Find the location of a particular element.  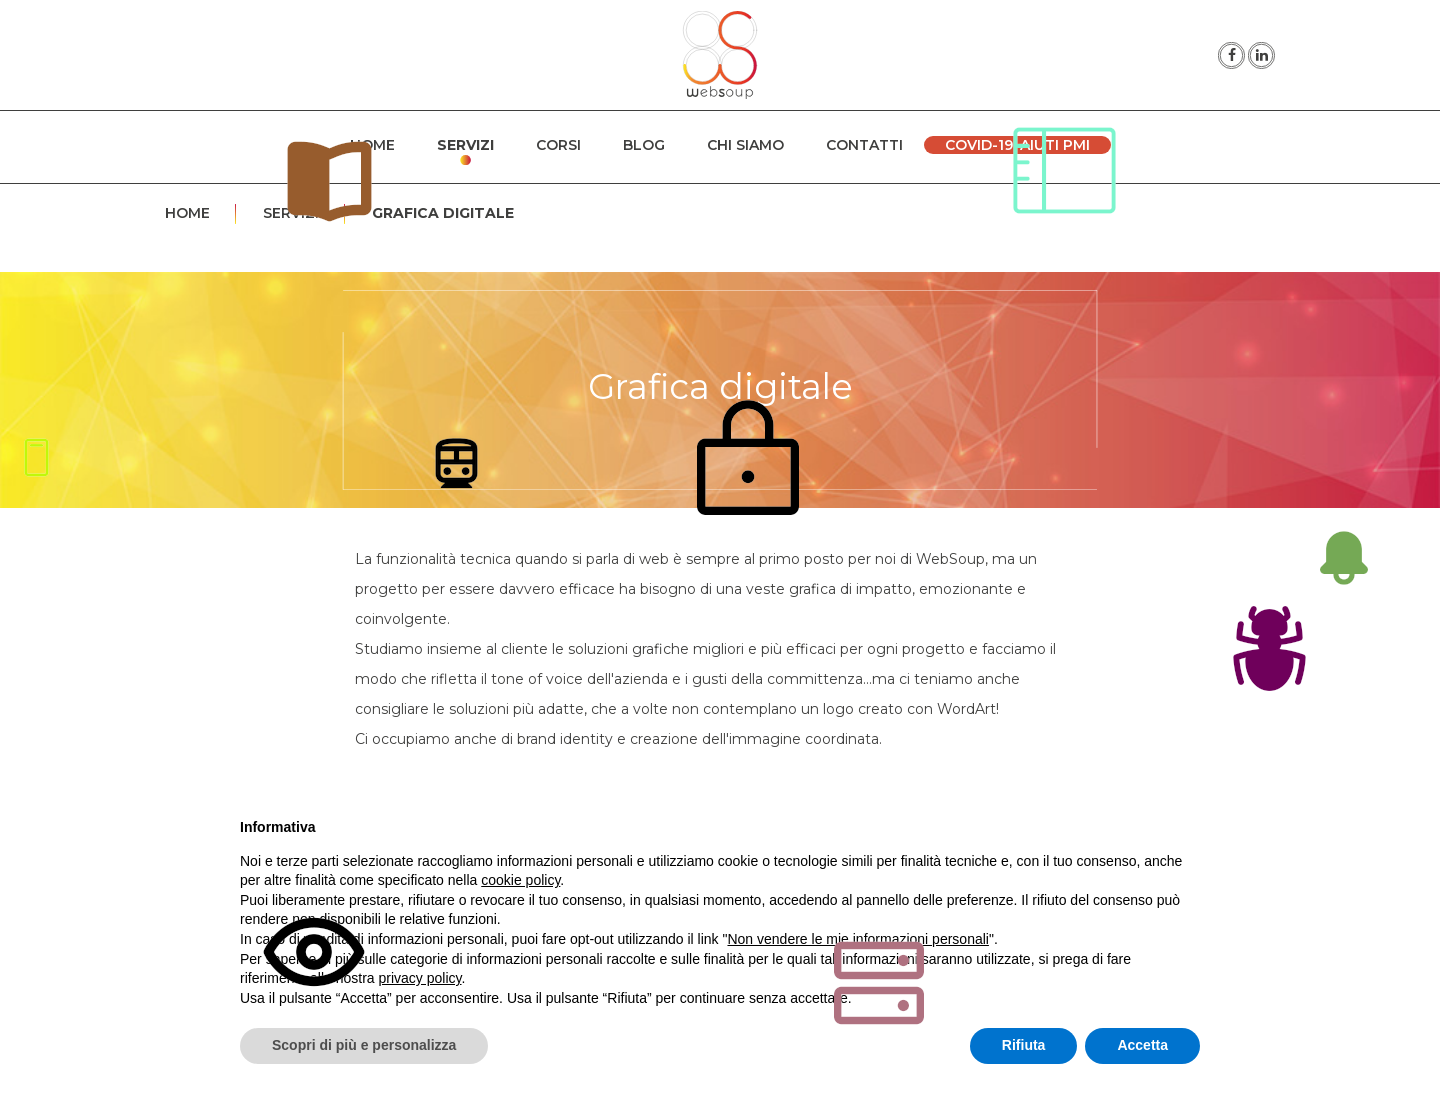

open reading mode or e-reader is located at coordinates (329, 178).